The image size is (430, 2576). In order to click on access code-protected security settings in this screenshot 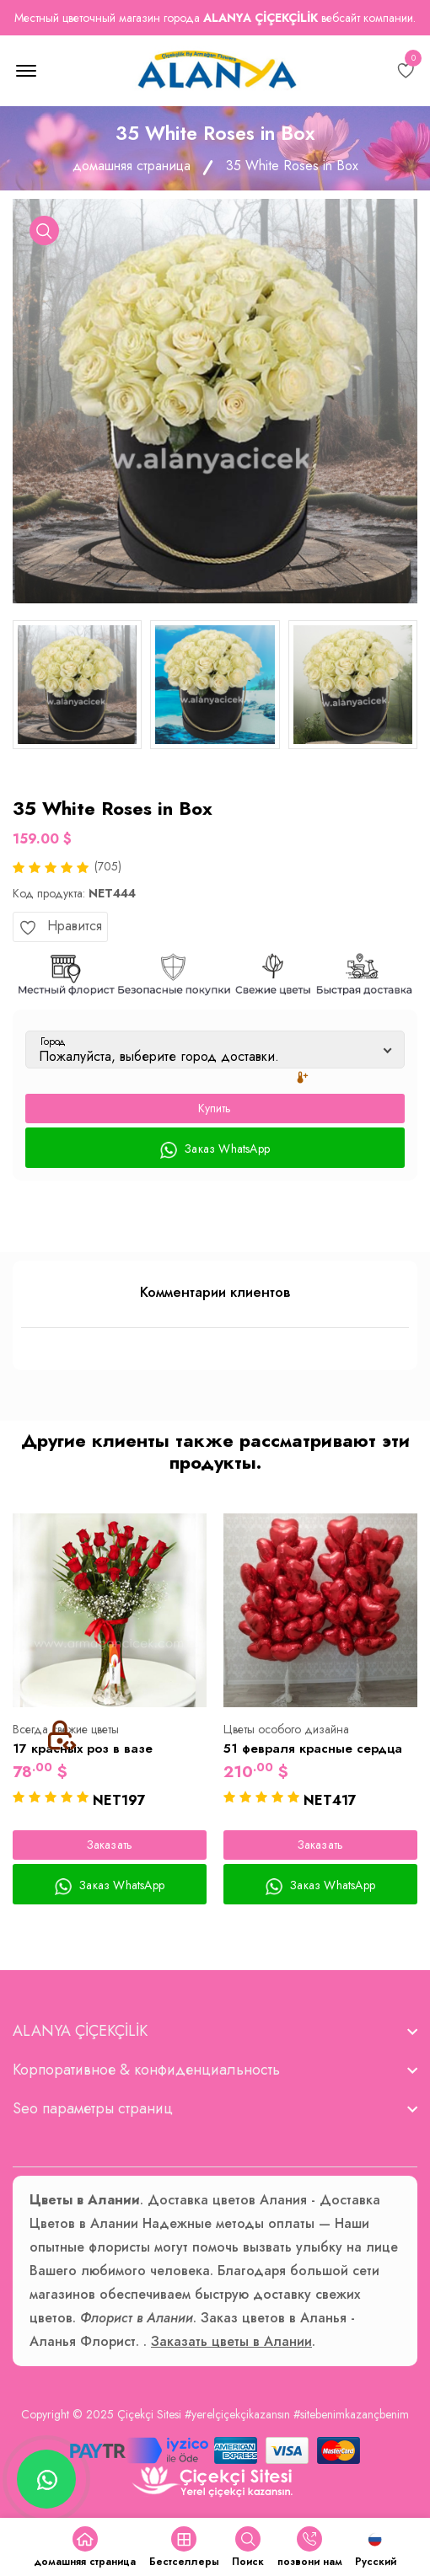, I will do `click(60, 1735)`.